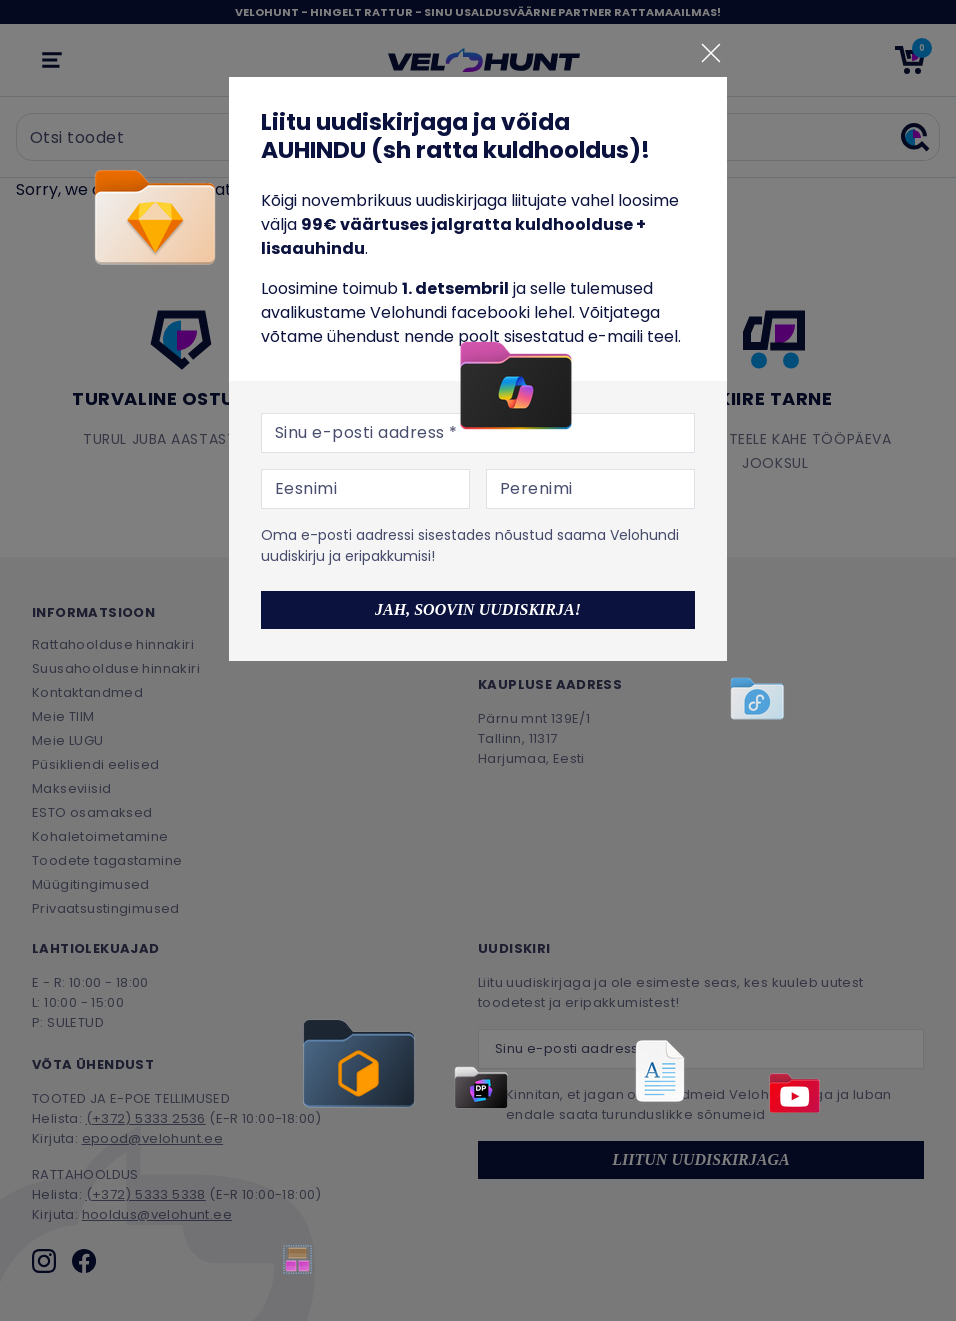  Describe the element at coordinates (794, 1094) in the screenshot. I see `open folder containing downloaded youtube videos` at that location.